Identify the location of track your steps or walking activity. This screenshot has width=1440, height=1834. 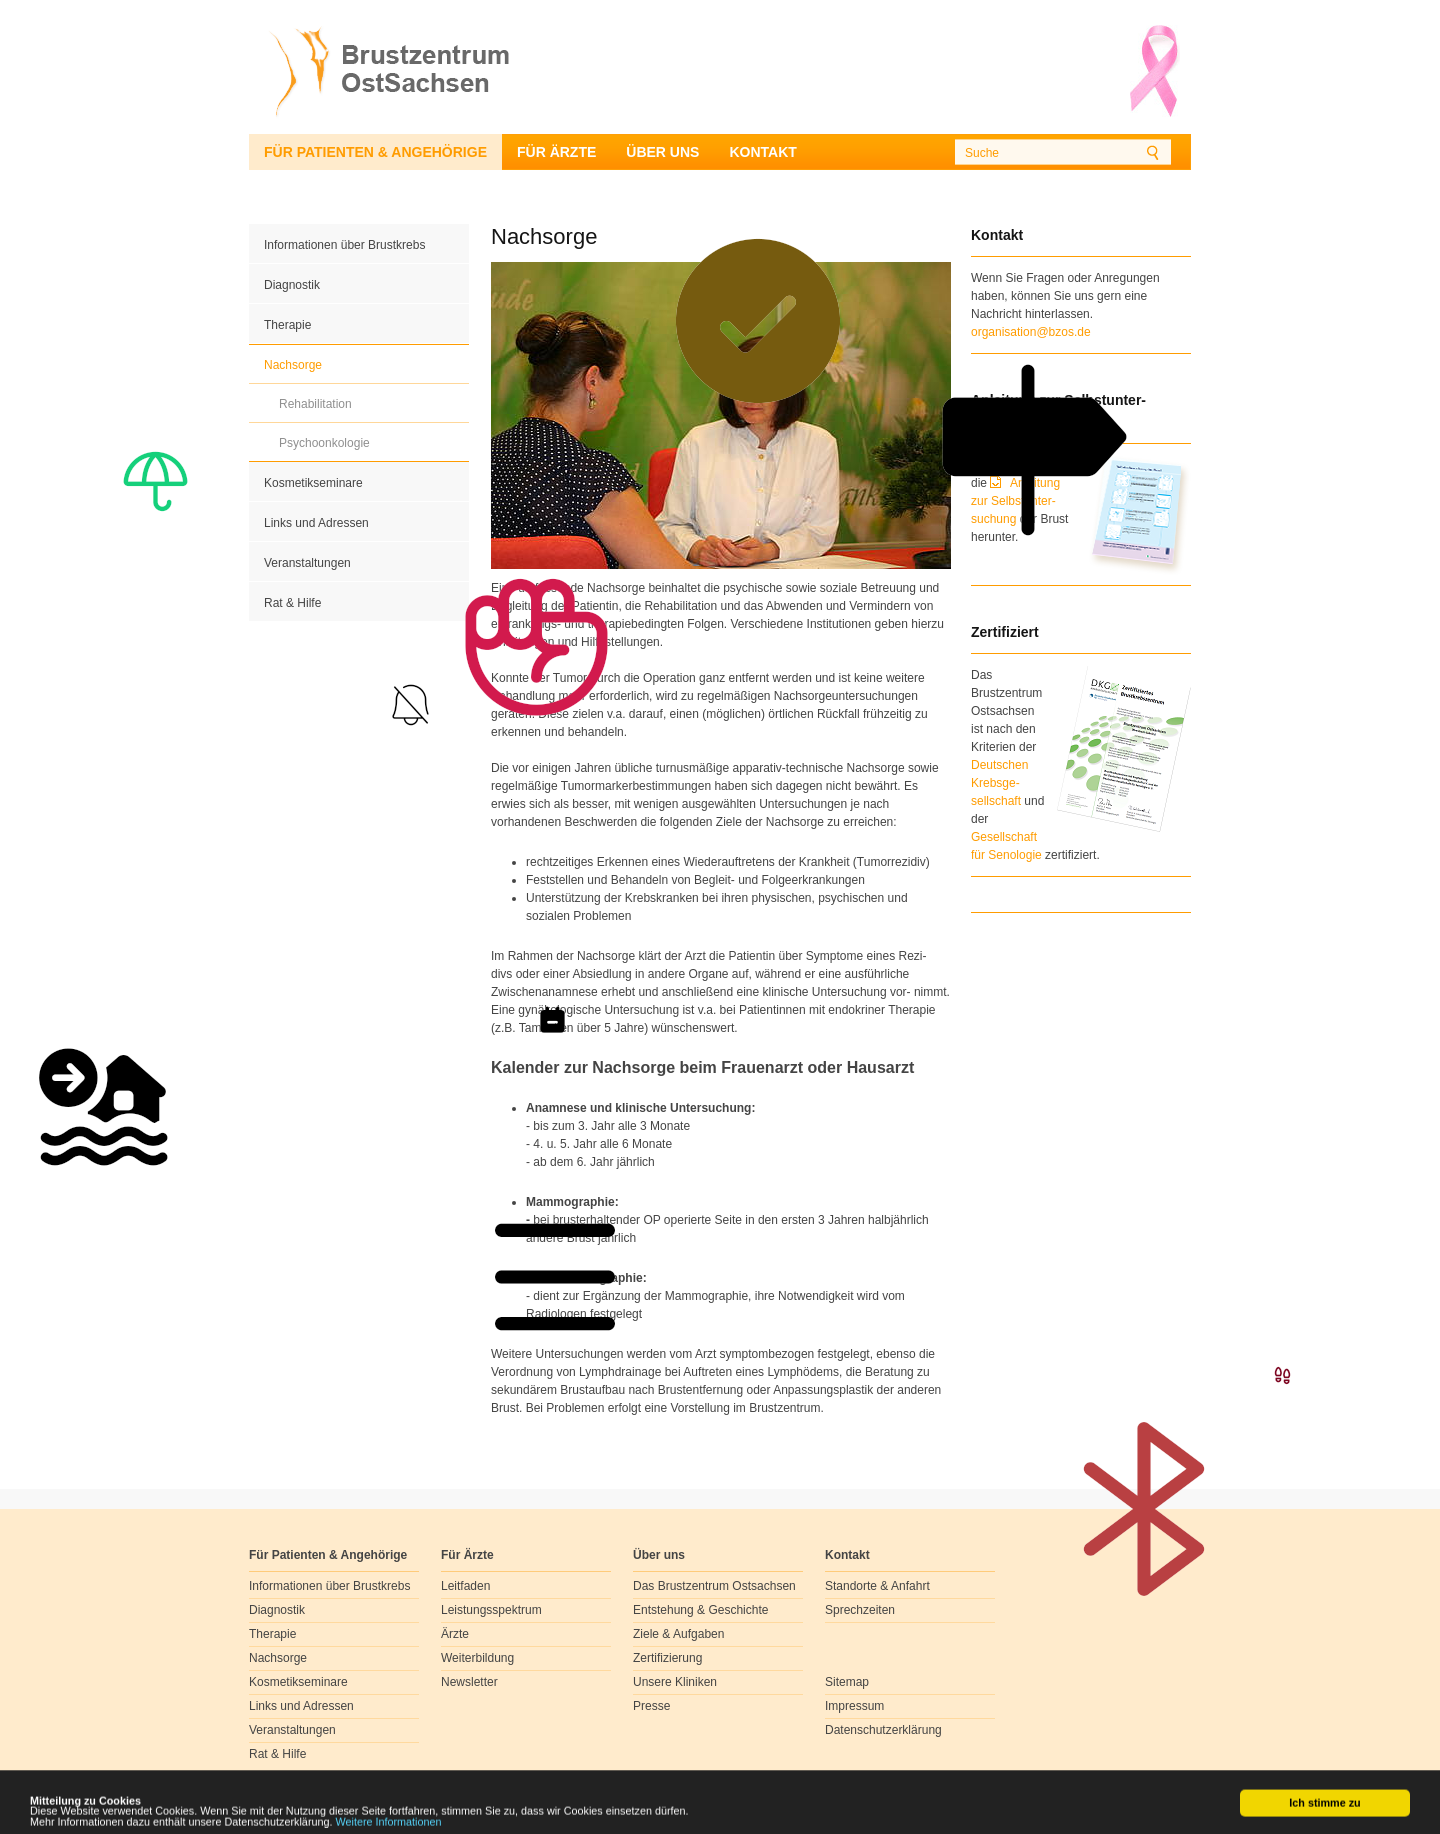
(1282, 1375).